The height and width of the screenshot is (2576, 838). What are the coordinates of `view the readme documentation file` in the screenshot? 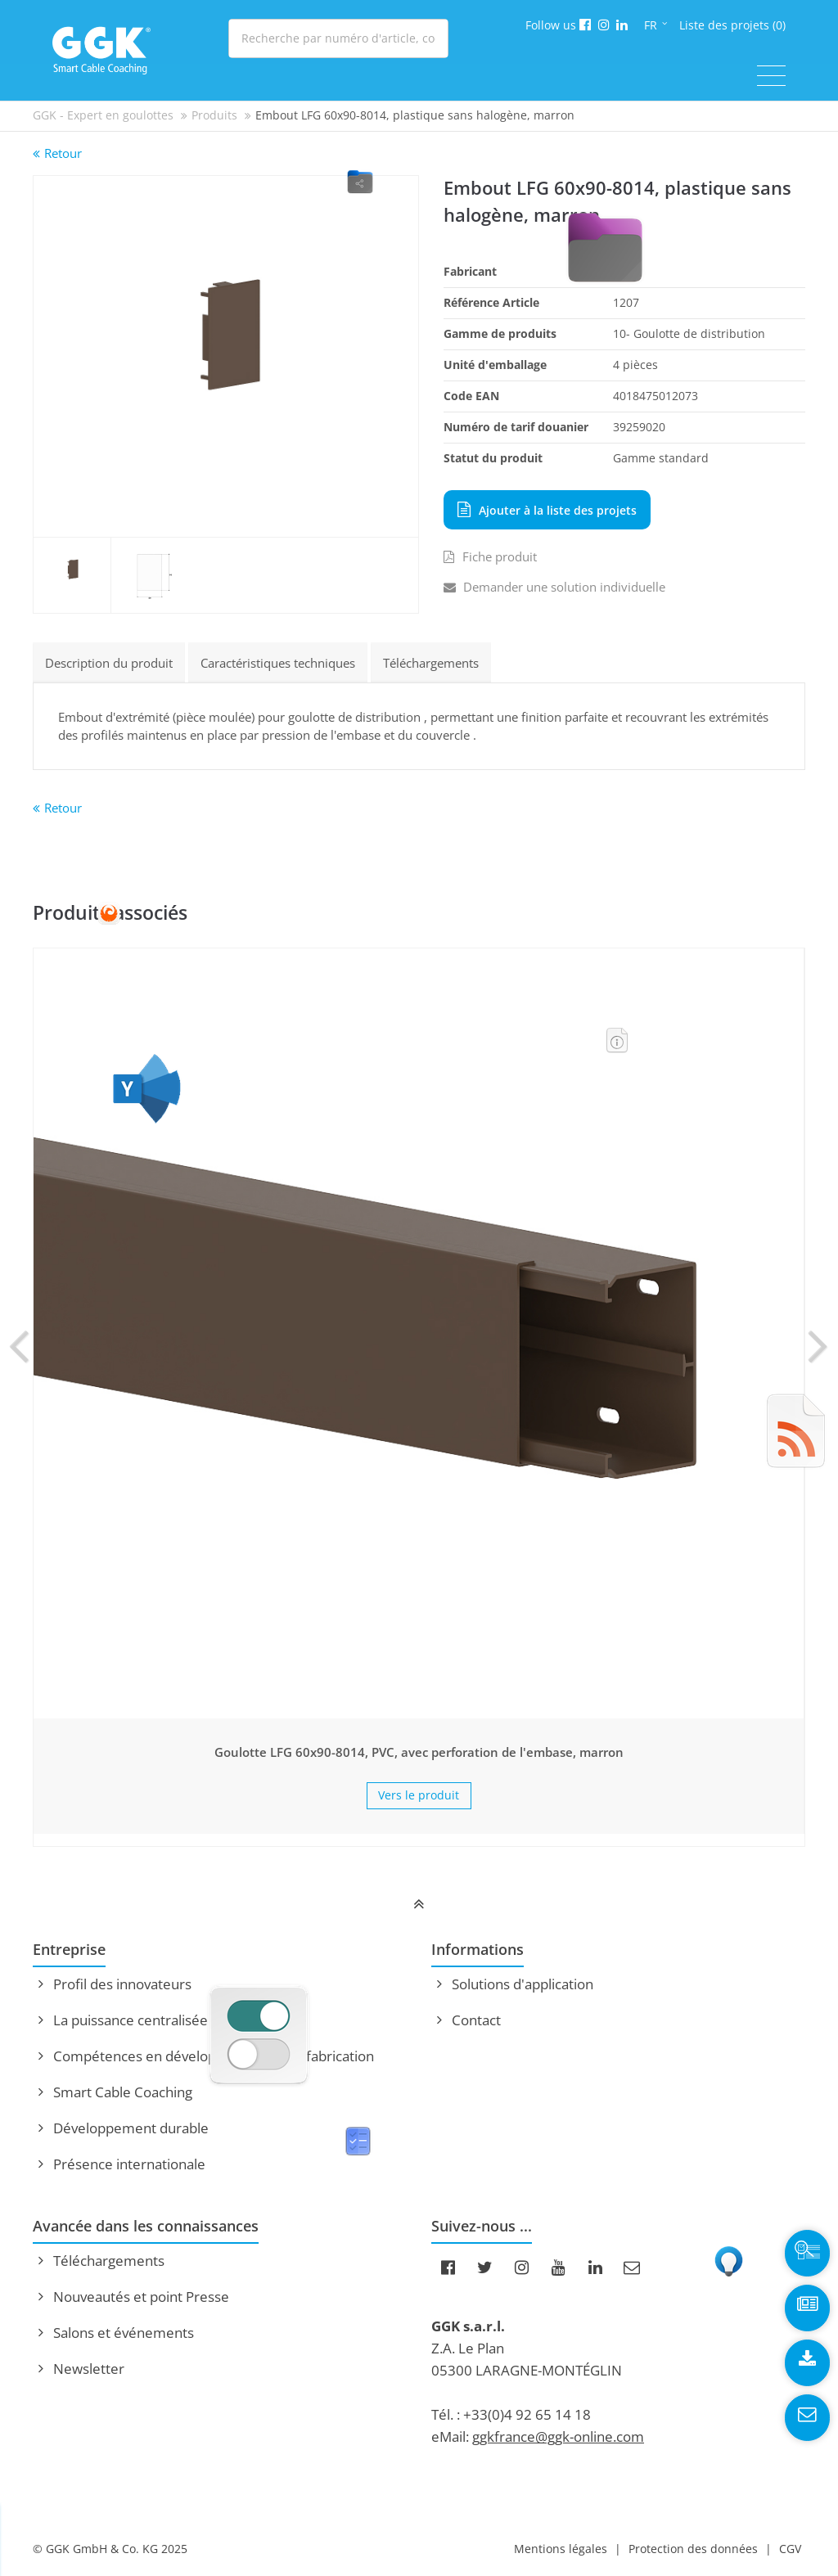 It's located at (617, 1040).